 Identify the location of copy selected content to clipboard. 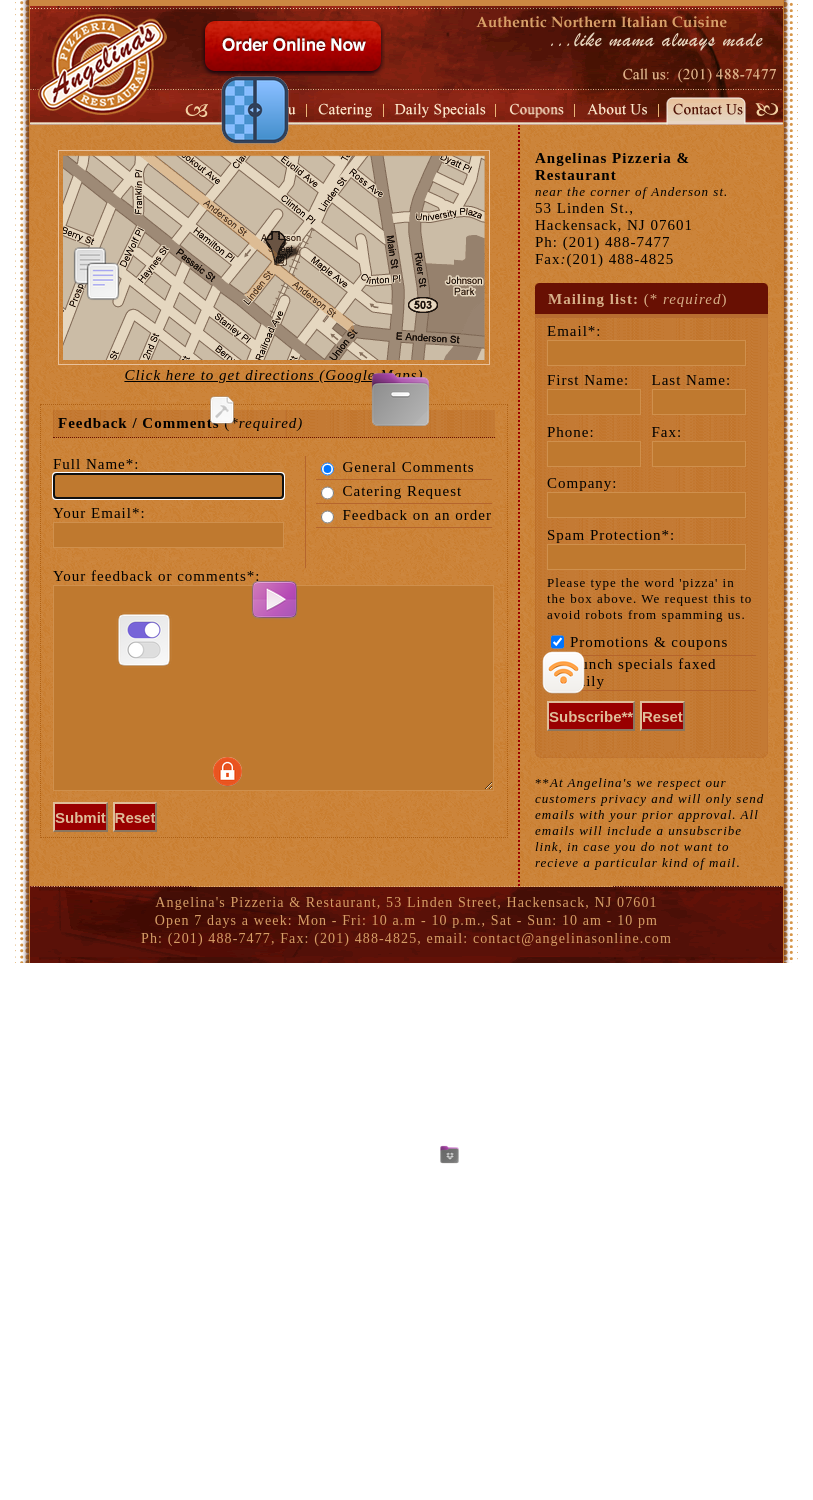
(96, 273).